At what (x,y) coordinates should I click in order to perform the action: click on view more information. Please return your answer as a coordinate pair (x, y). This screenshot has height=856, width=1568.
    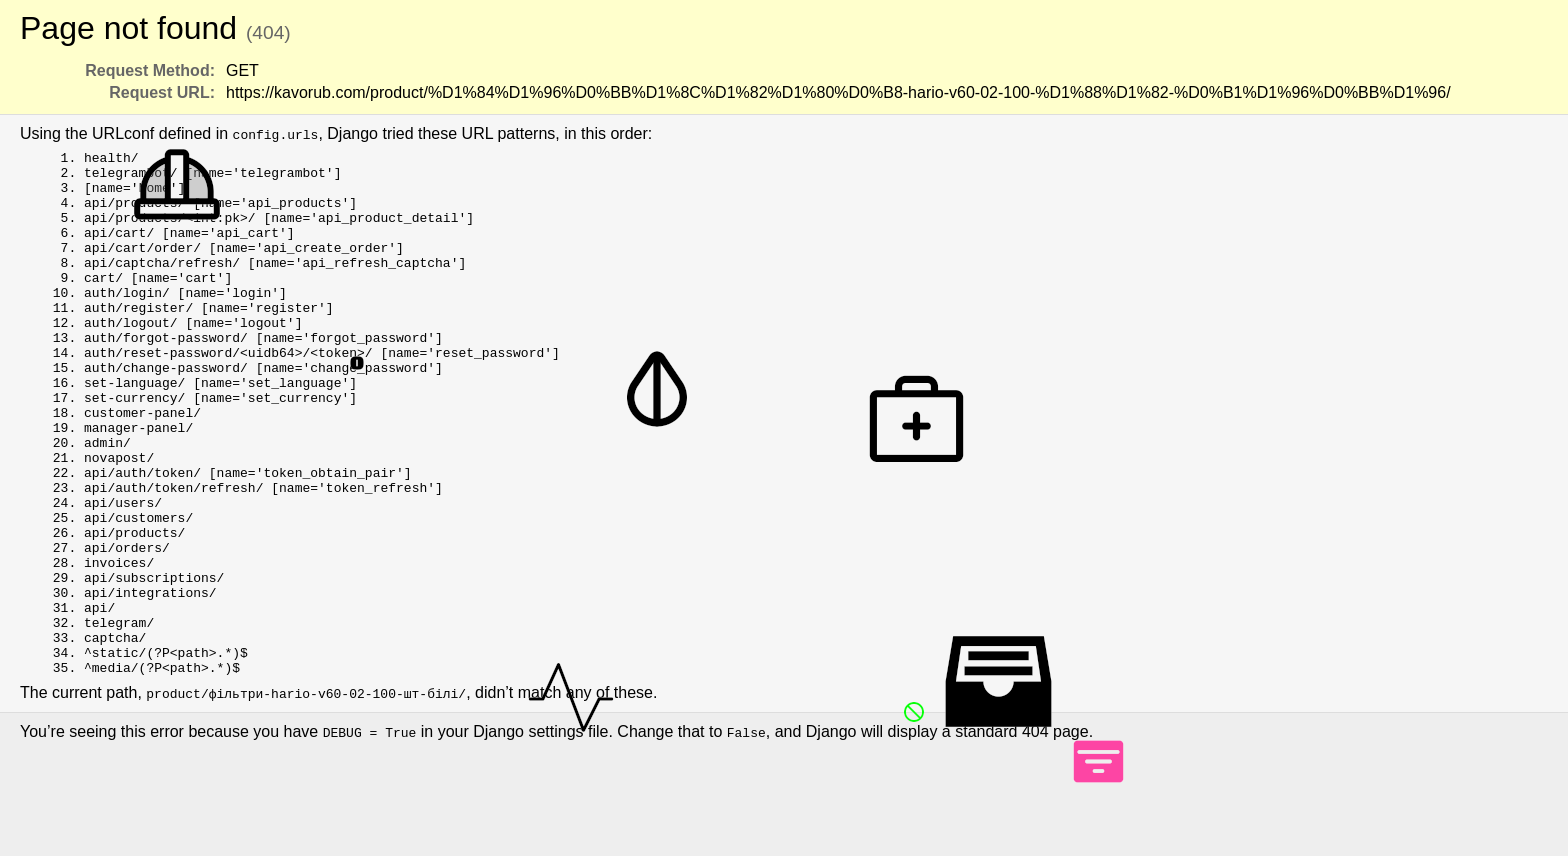
    Looking at the image, I should click on (357, 363).